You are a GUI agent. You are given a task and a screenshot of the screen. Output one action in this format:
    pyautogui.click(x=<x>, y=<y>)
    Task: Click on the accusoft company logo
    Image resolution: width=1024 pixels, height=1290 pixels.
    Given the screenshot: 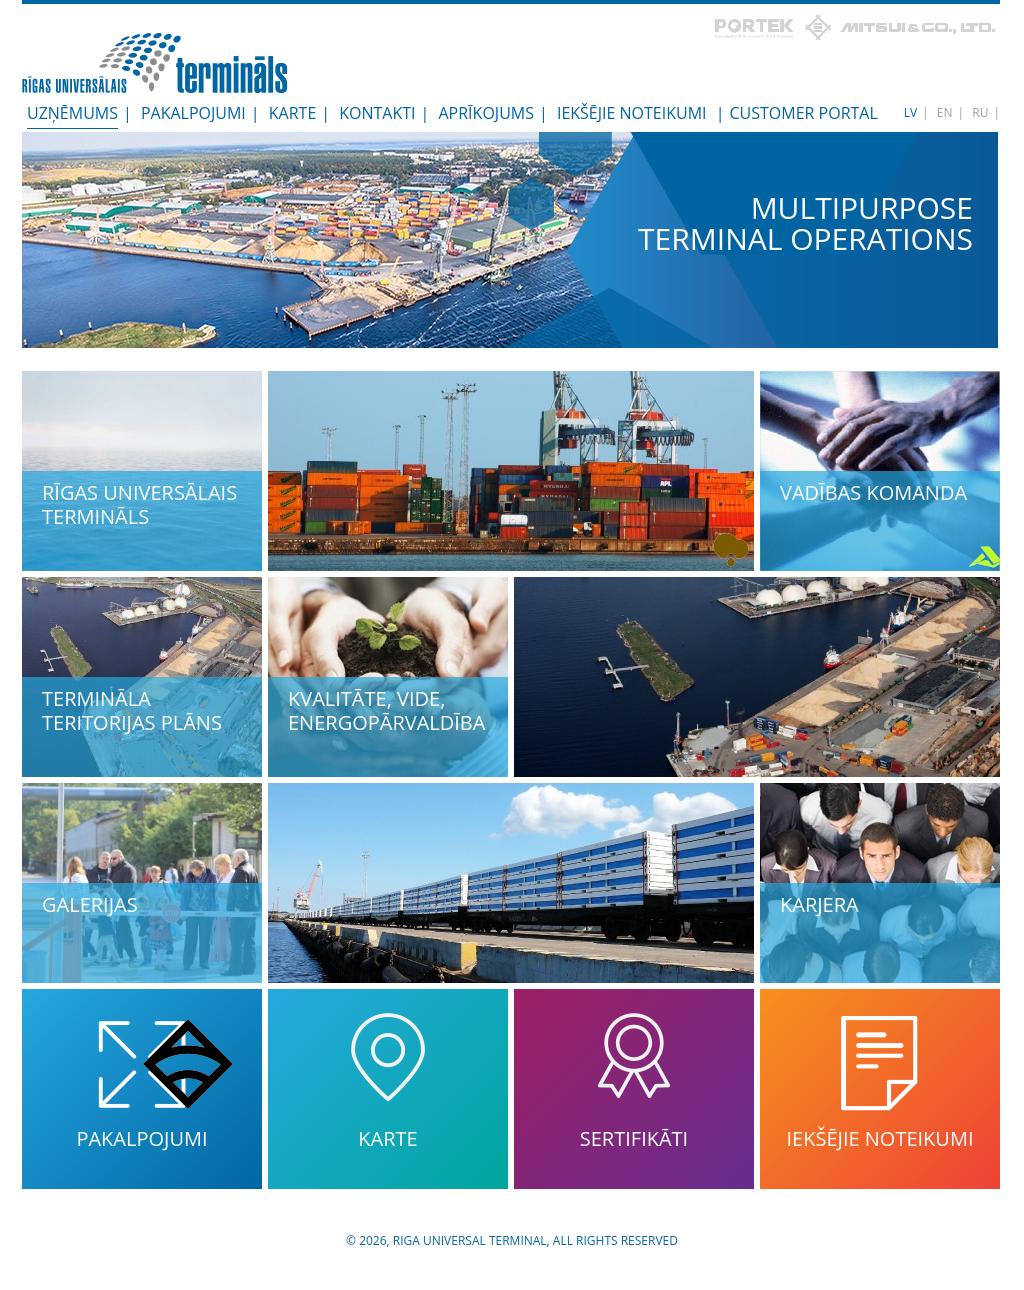 What is the action you would take?
    pyautogui.click(x=985, y=557)
    